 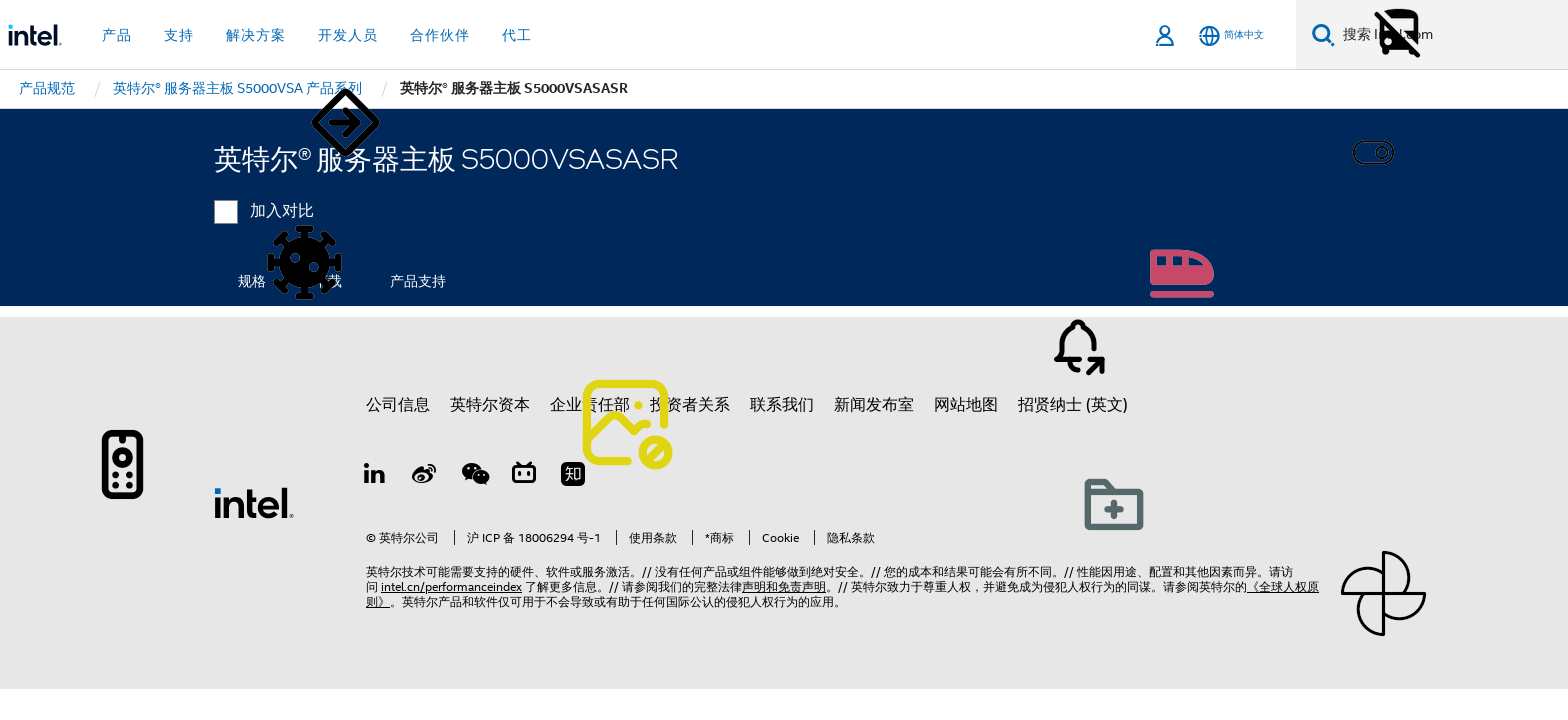 I want to click on open google photos app, so click(x=1383, y=593).